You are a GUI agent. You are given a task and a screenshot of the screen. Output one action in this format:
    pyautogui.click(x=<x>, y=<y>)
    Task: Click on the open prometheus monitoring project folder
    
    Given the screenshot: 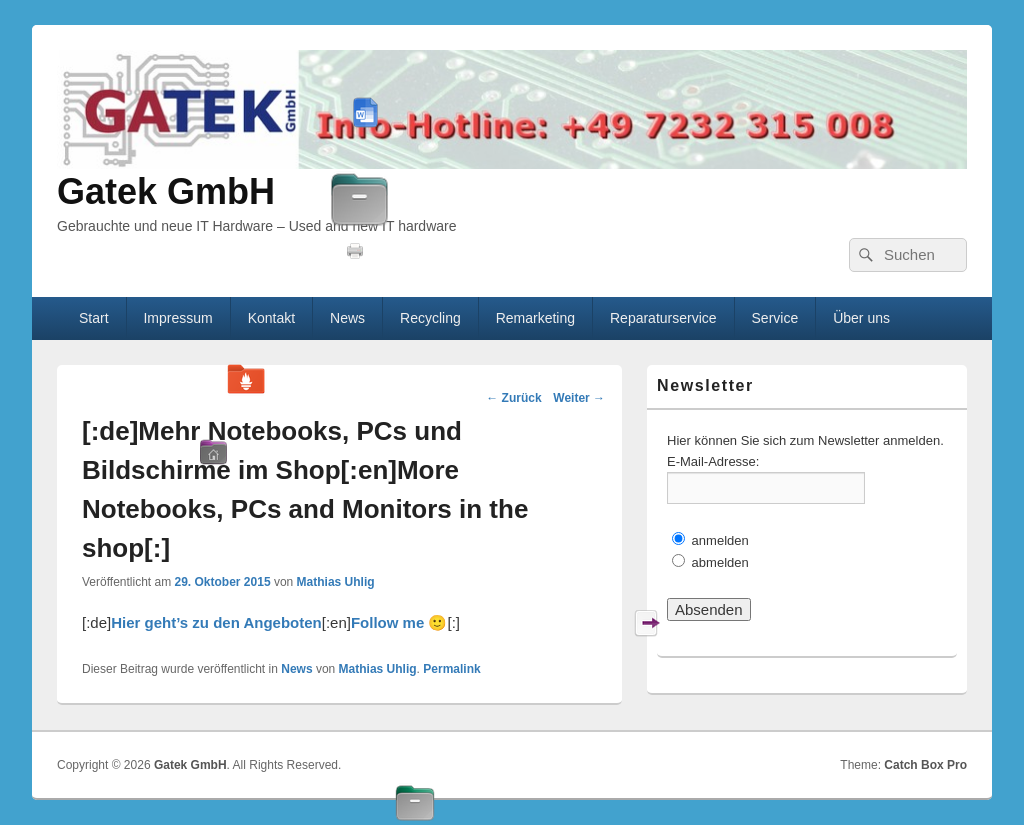 What is the action you would take?
    pyautogui.click(x=246, y=380)
    